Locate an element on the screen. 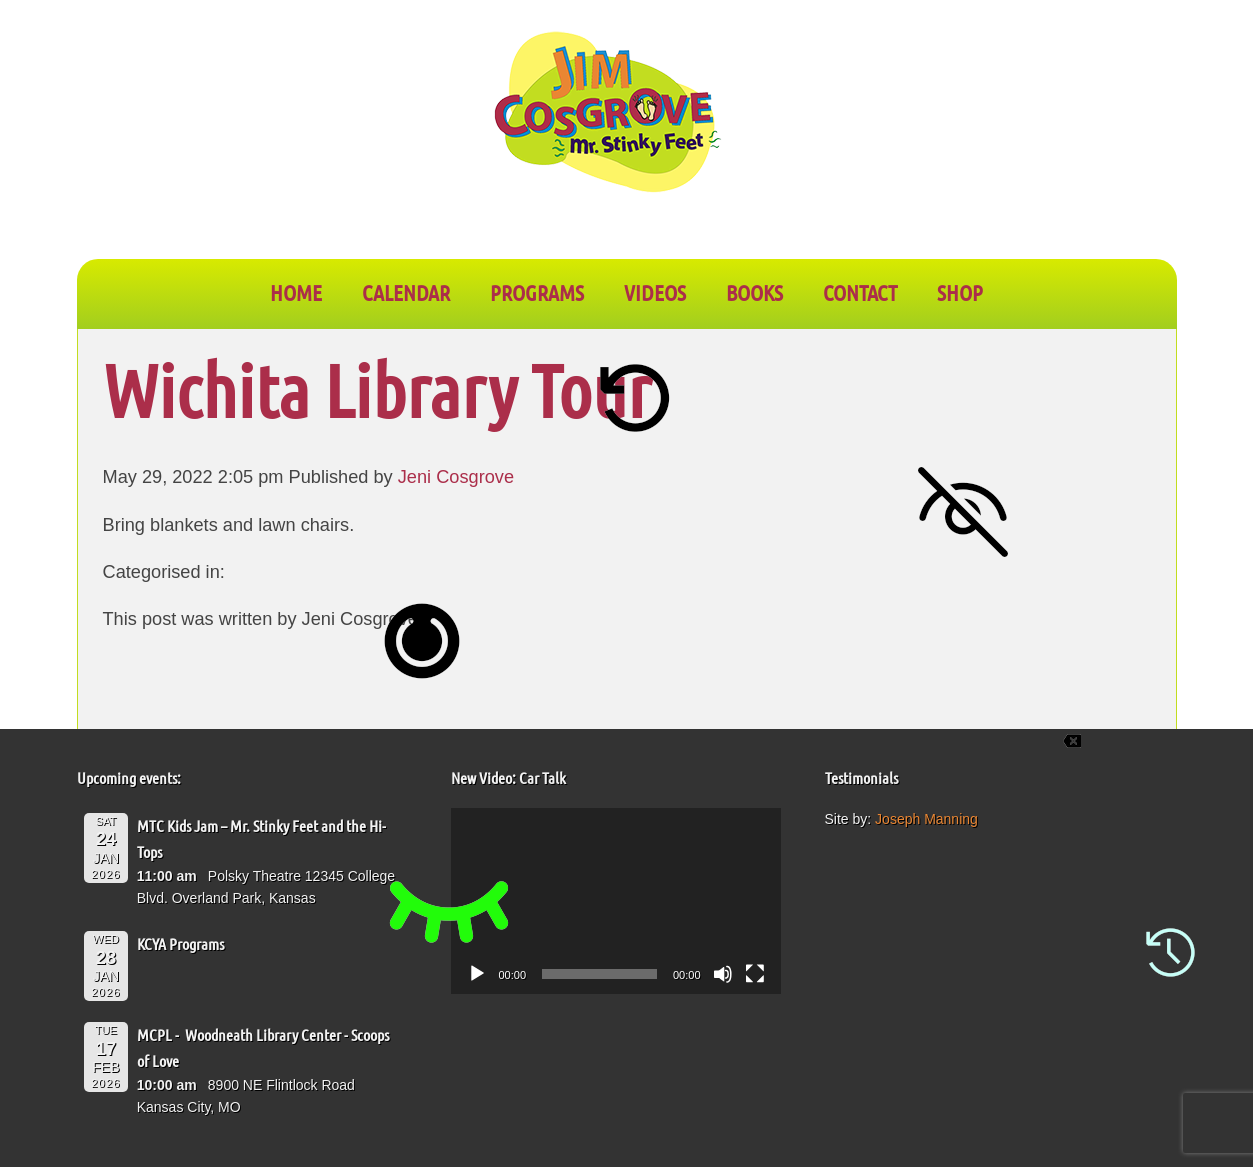 This screenshot has height=1167, width=1253. delete the last character entered is located at coordinates (1072, 741).